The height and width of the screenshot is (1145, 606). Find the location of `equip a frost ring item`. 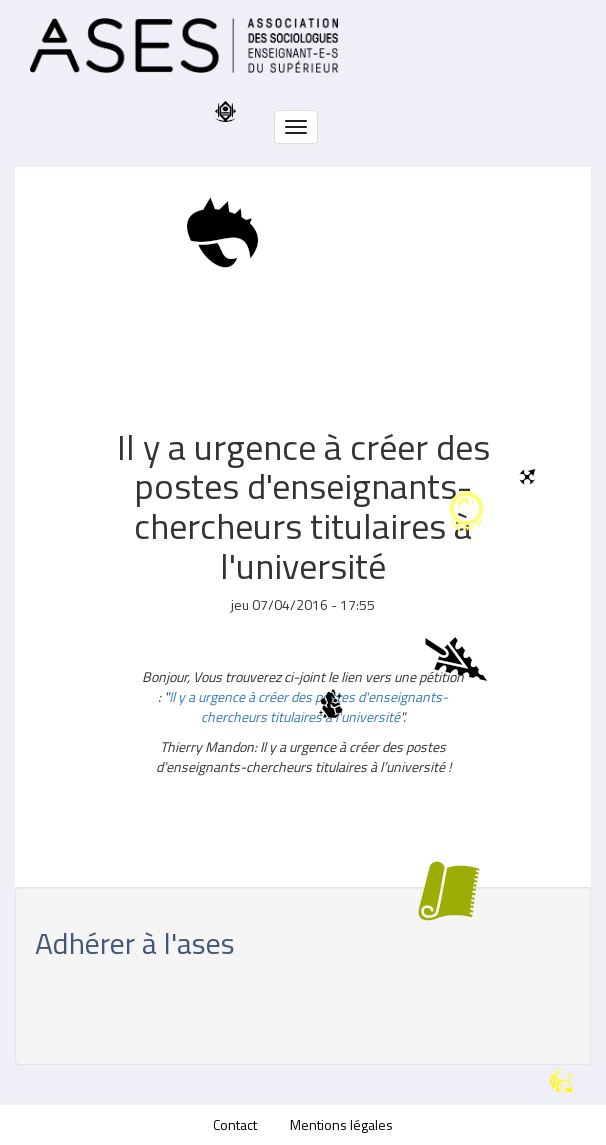

equip a frost ring item is located at coordinates (466, 512).